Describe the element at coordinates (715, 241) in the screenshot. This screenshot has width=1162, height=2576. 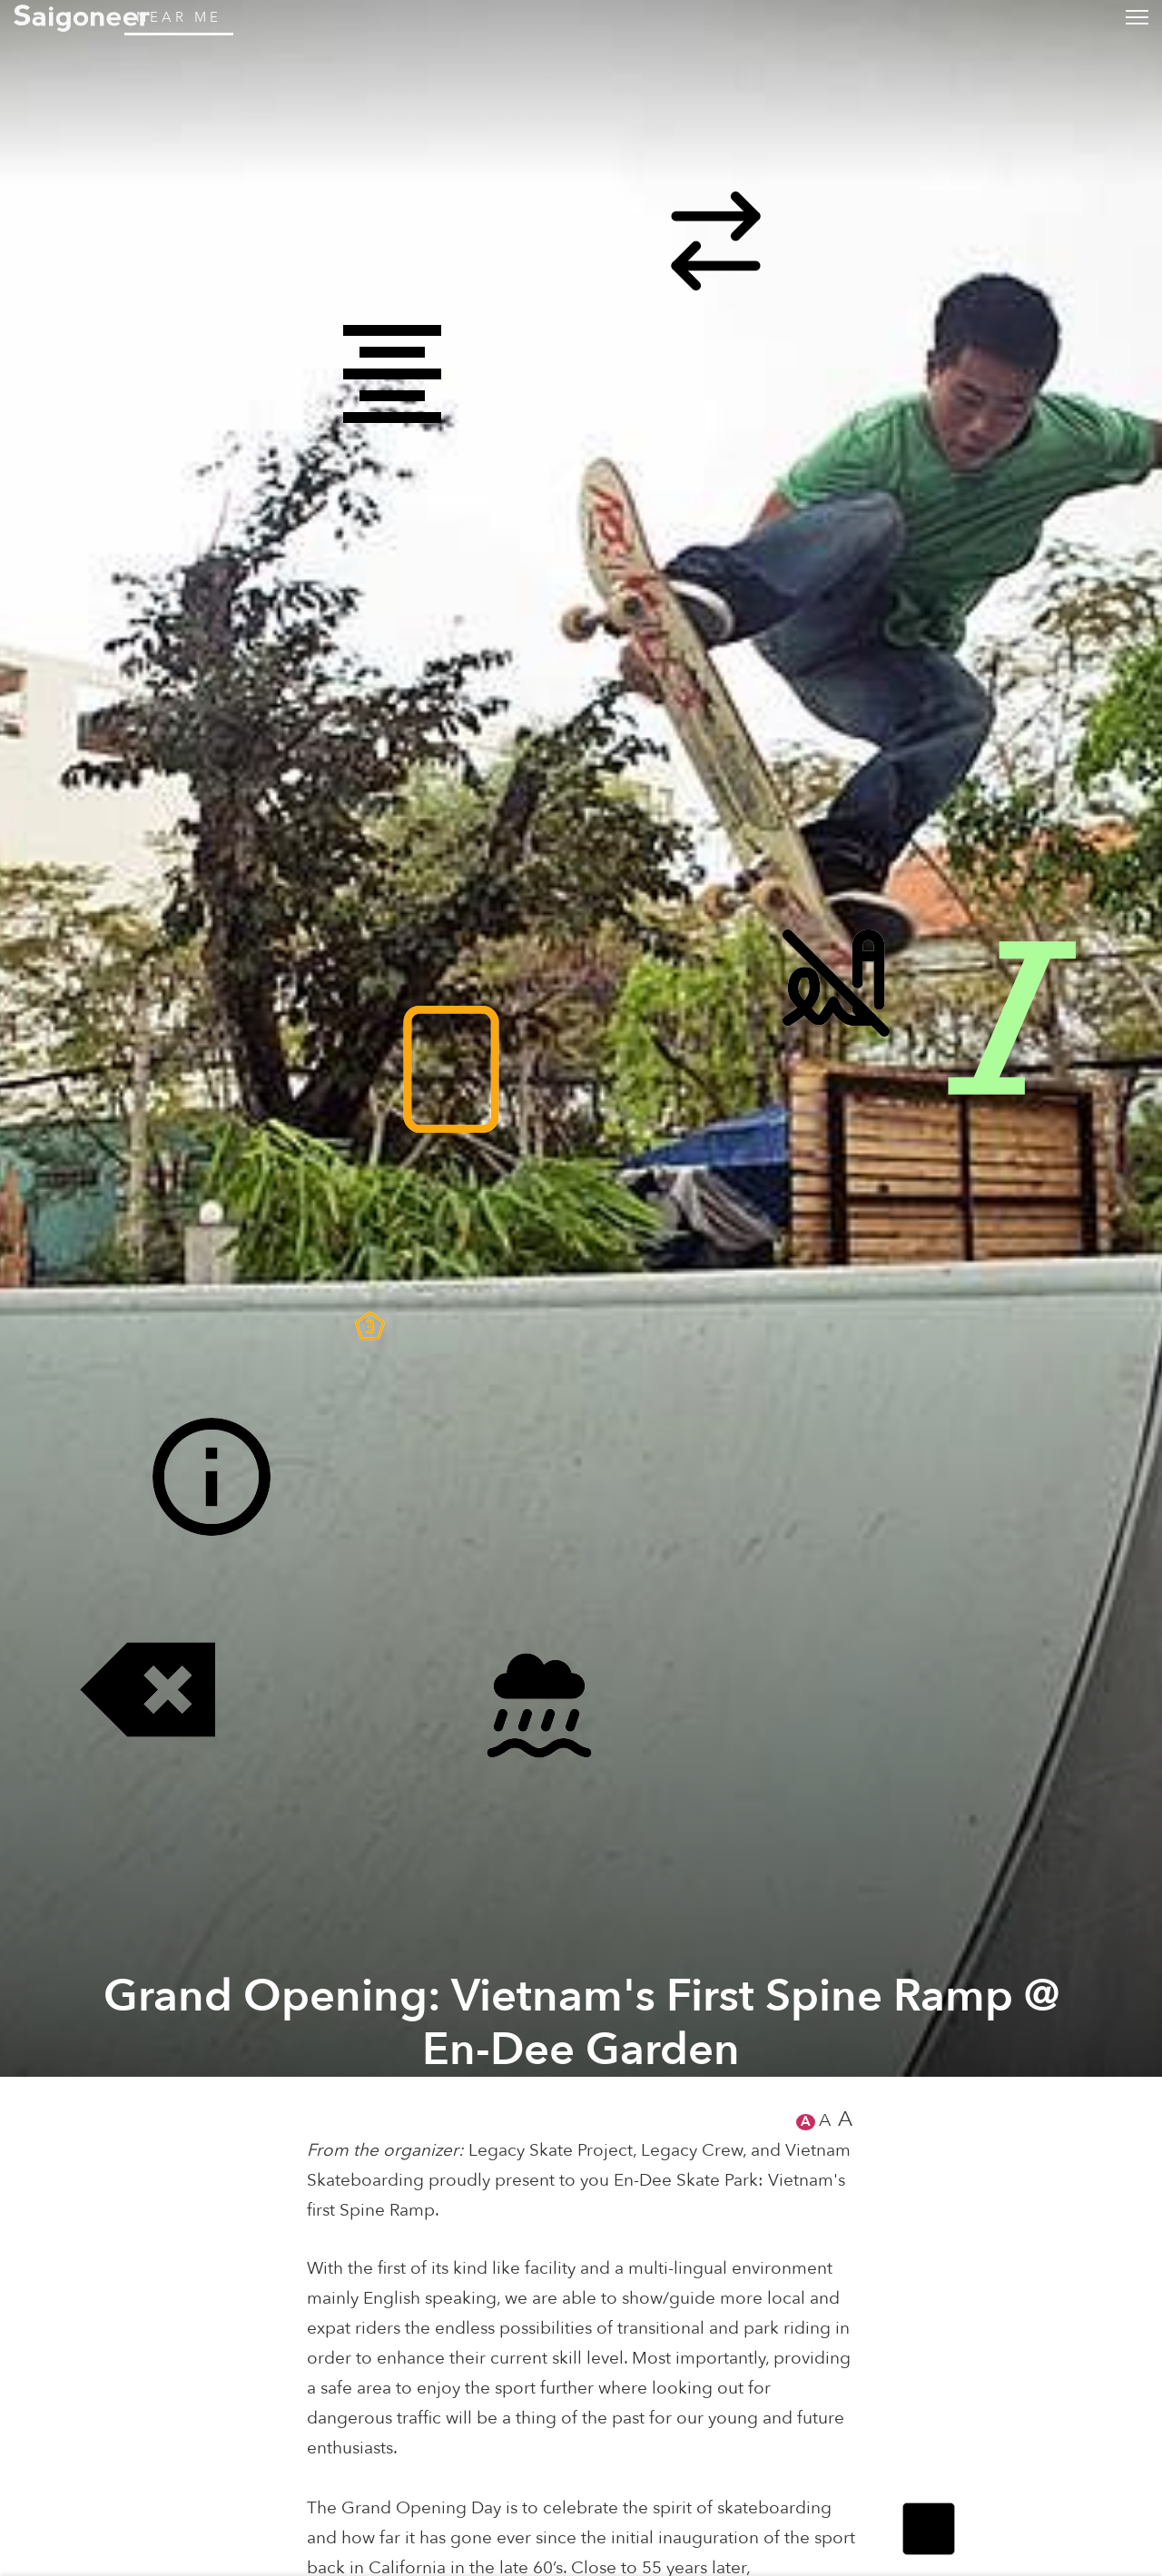
I see `swap or exchange items` at that location.